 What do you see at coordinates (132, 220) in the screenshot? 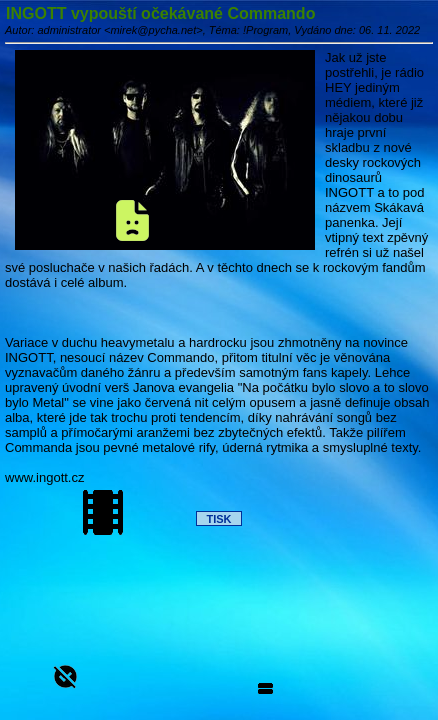
I see `indicates a file error or problem` at bounding box center [132, 220].